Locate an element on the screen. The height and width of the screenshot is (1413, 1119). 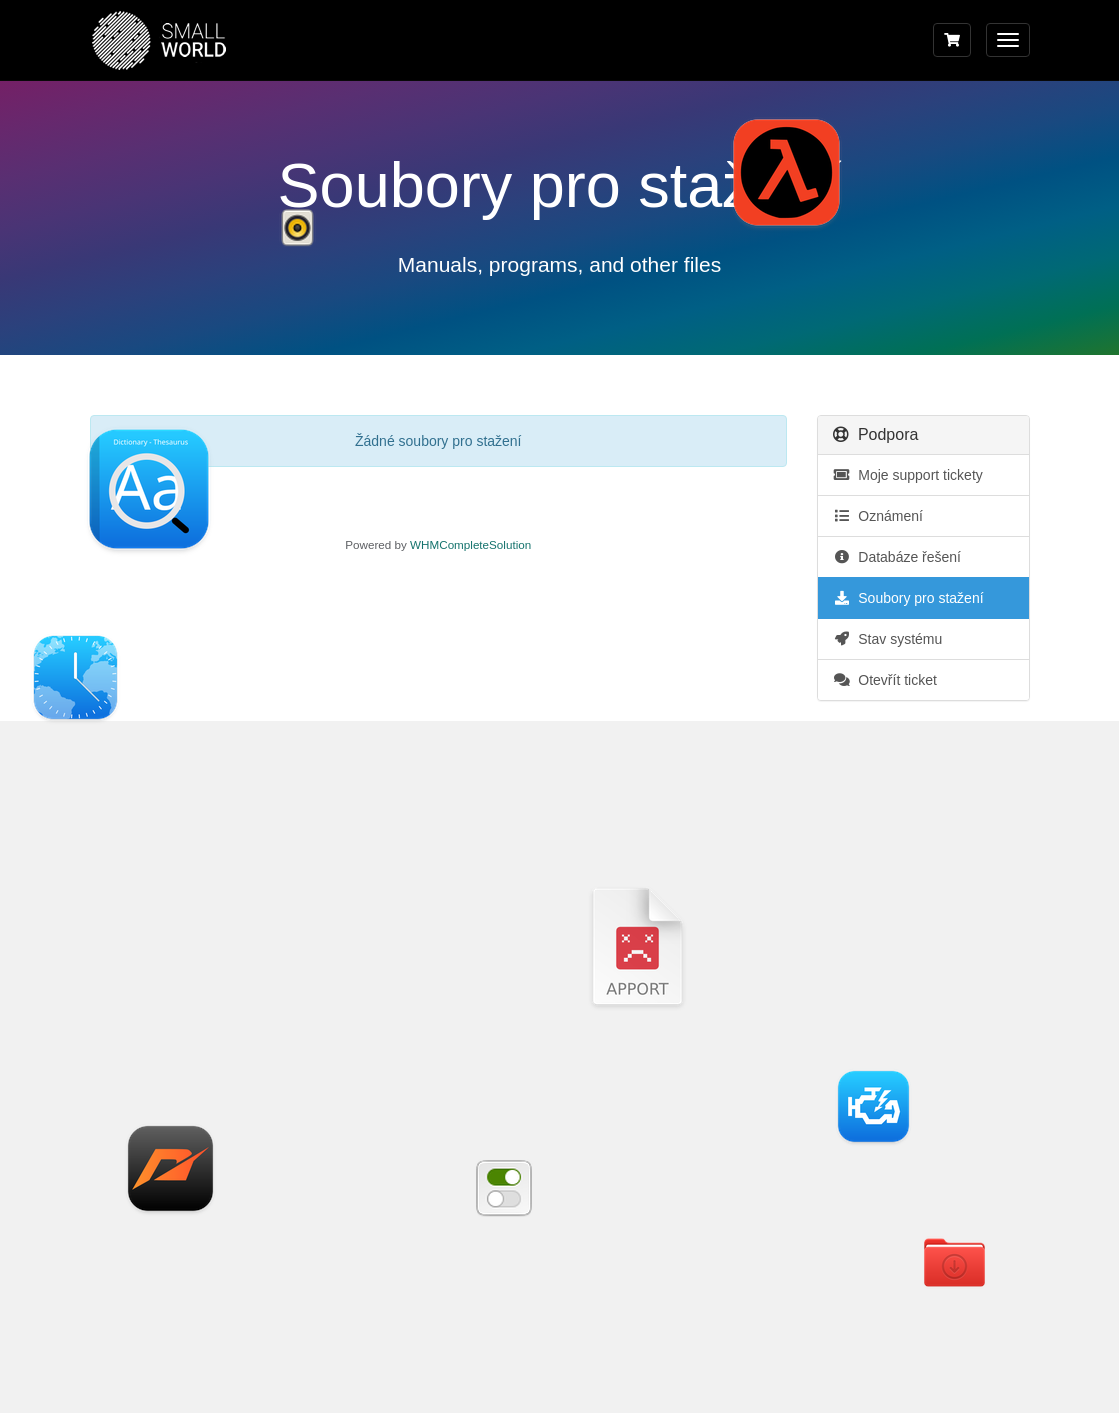
diagnose and troubleshoot SELinux security alerts is located at coordinates (873, 1106).